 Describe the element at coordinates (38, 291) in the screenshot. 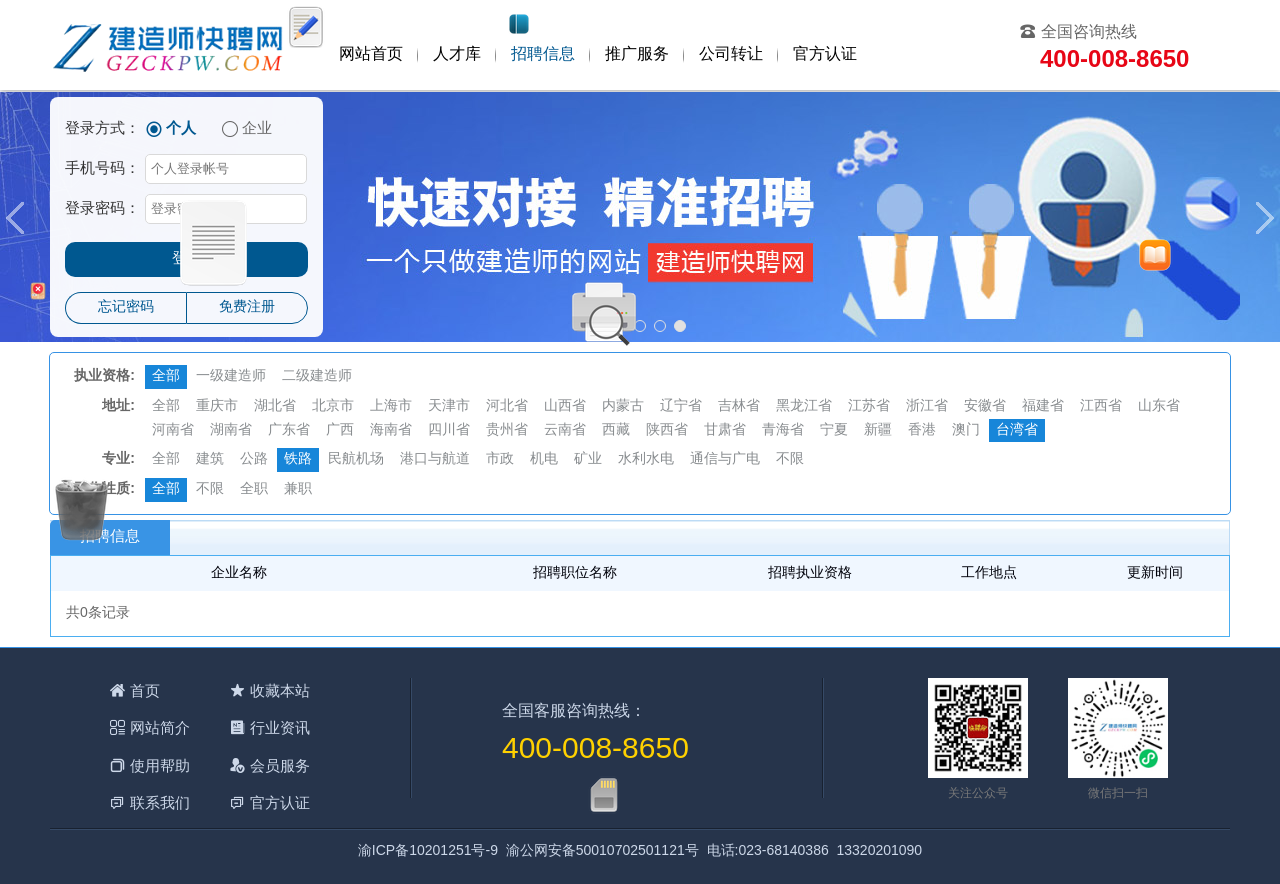

I see `indicates a package is queued for removal` at that location.